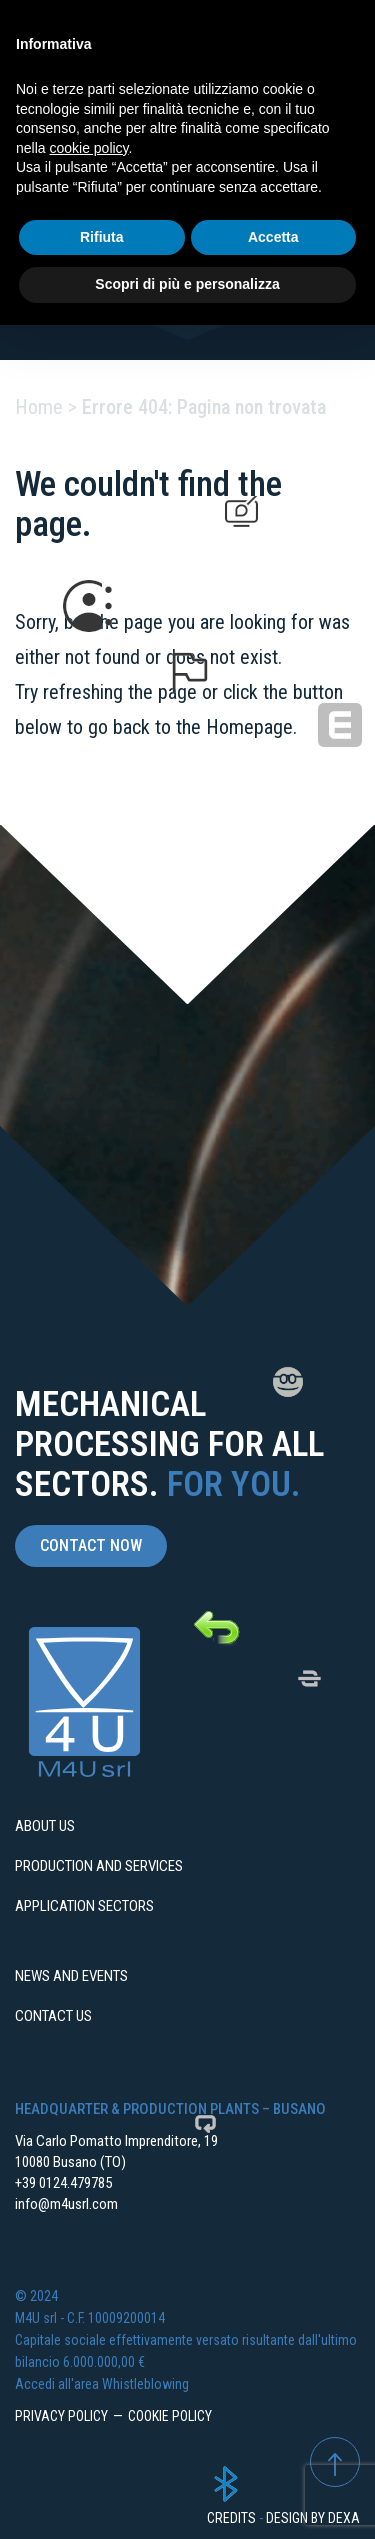 The width and height of the screenshot is (375, 2539). I want to click on access display appearance settings, so click(241, 512).